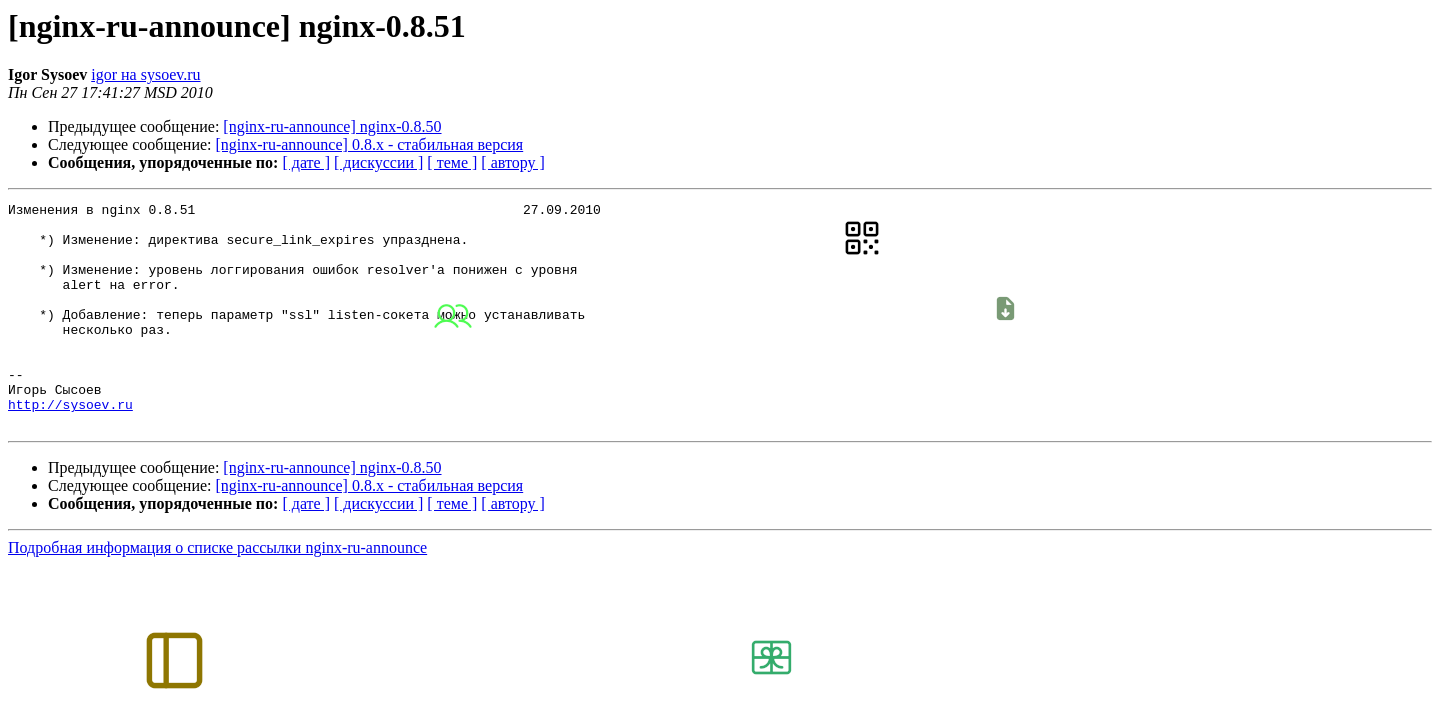 This screenshot has width=1440, height=720. What do you see at coordinates (453, 316) in the screenshot?
I see `view all users or team members` at bounding box center [453, 316].